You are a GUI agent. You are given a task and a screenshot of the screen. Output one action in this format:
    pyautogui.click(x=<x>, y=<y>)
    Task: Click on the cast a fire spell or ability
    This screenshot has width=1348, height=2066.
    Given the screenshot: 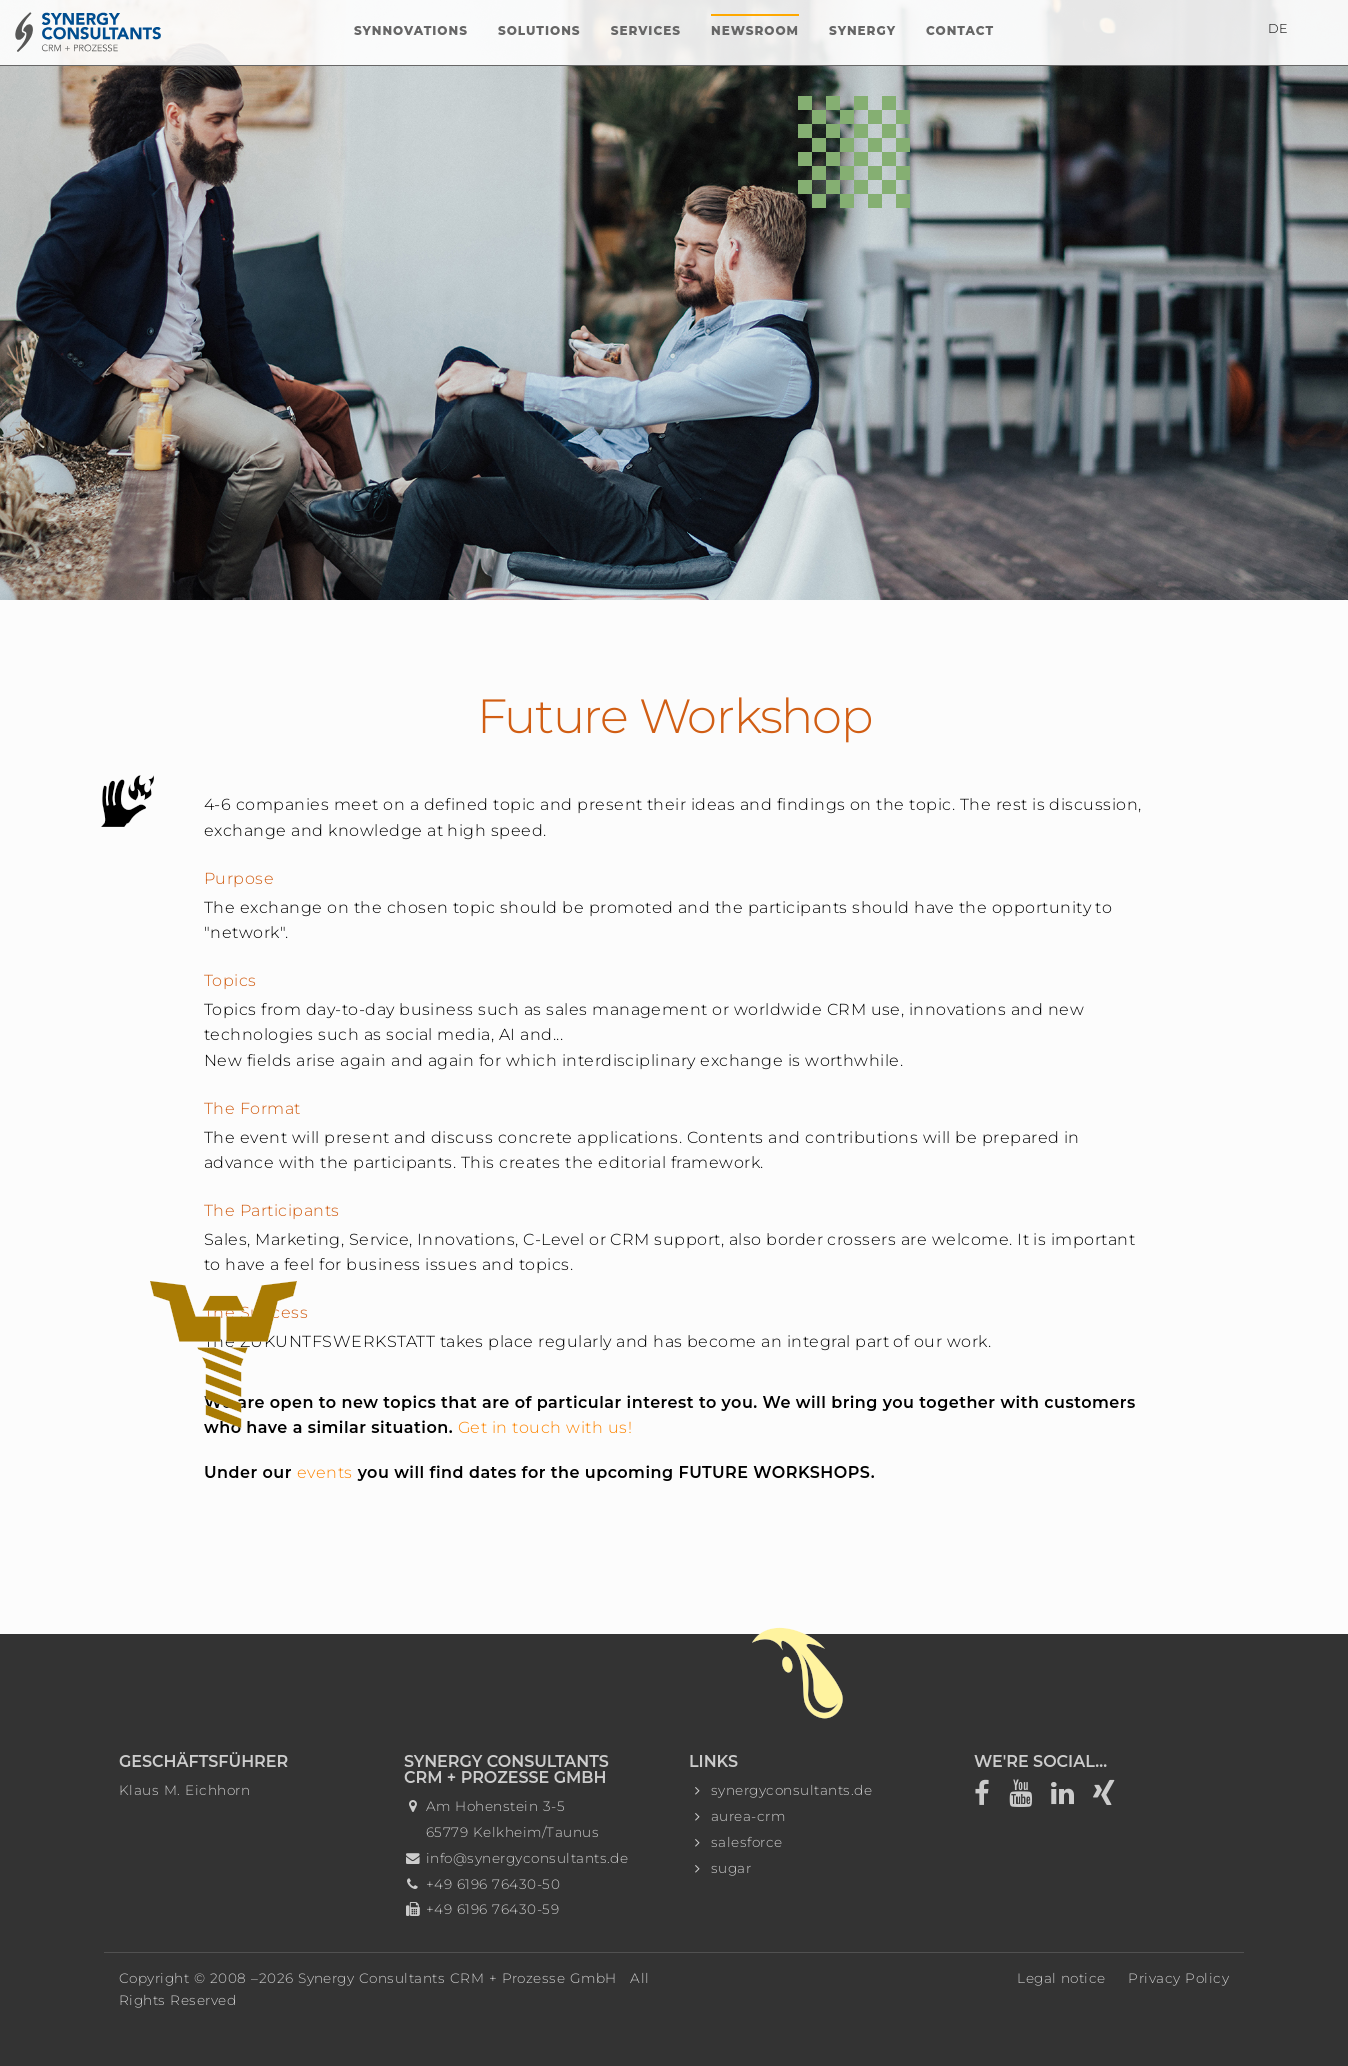 What is the action you would take?
    pyautogui.click(x=128, y=800)
    